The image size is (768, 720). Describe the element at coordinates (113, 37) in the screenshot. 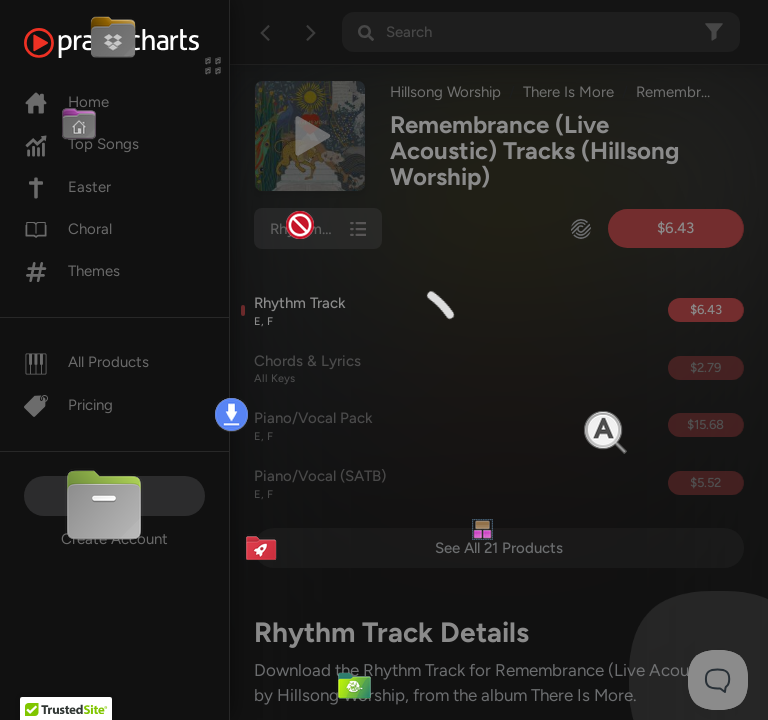

I see `open dropbox synced folder` at that location.